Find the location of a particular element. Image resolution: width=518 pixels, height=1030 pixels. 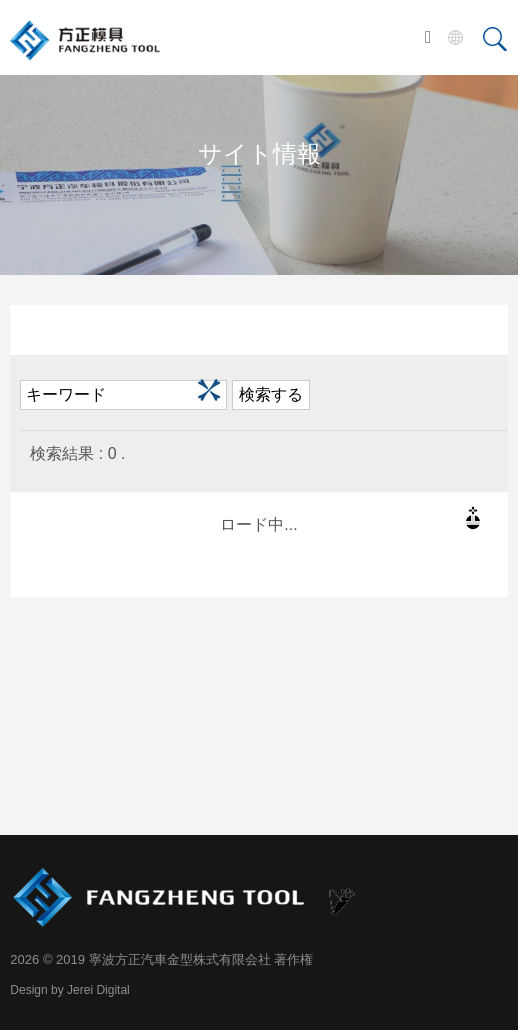

holy hand grenade item or power-up in a game is located at coordinates (473, 518).